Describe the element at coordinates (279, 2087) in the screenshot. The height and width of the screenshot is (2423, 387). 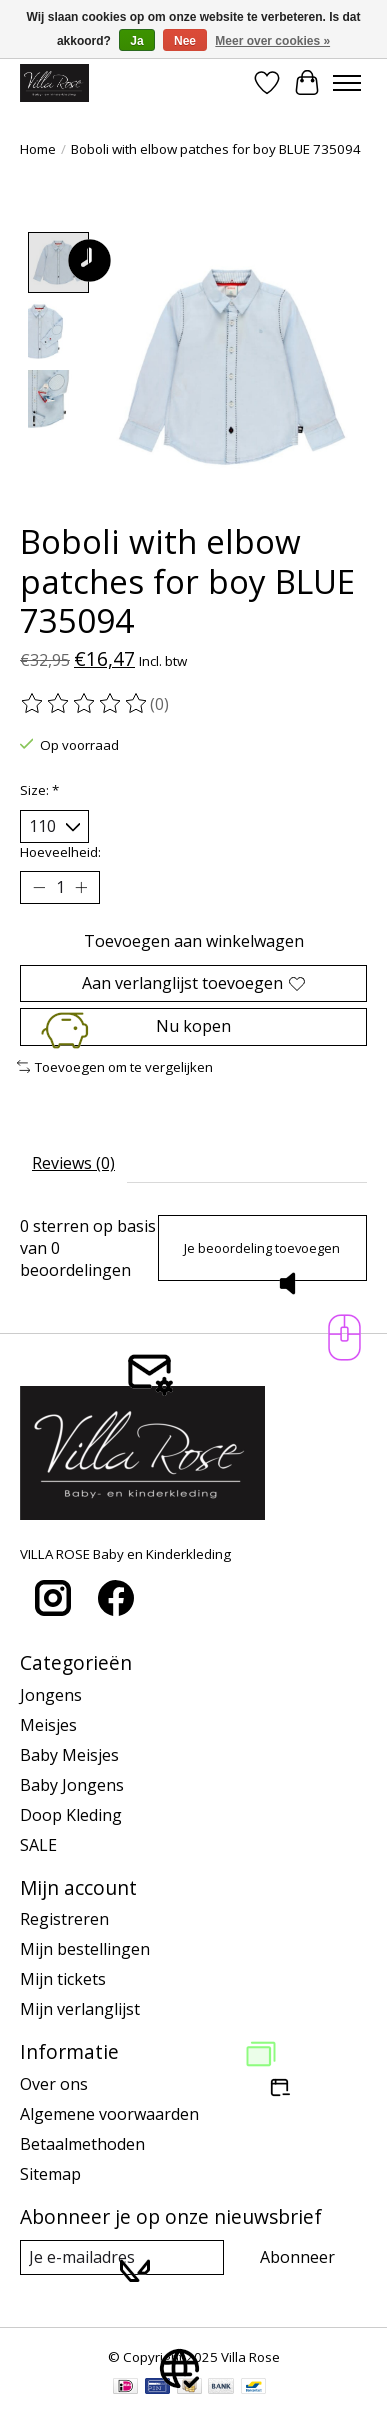
I see `remove a browser tab or window` at that location.